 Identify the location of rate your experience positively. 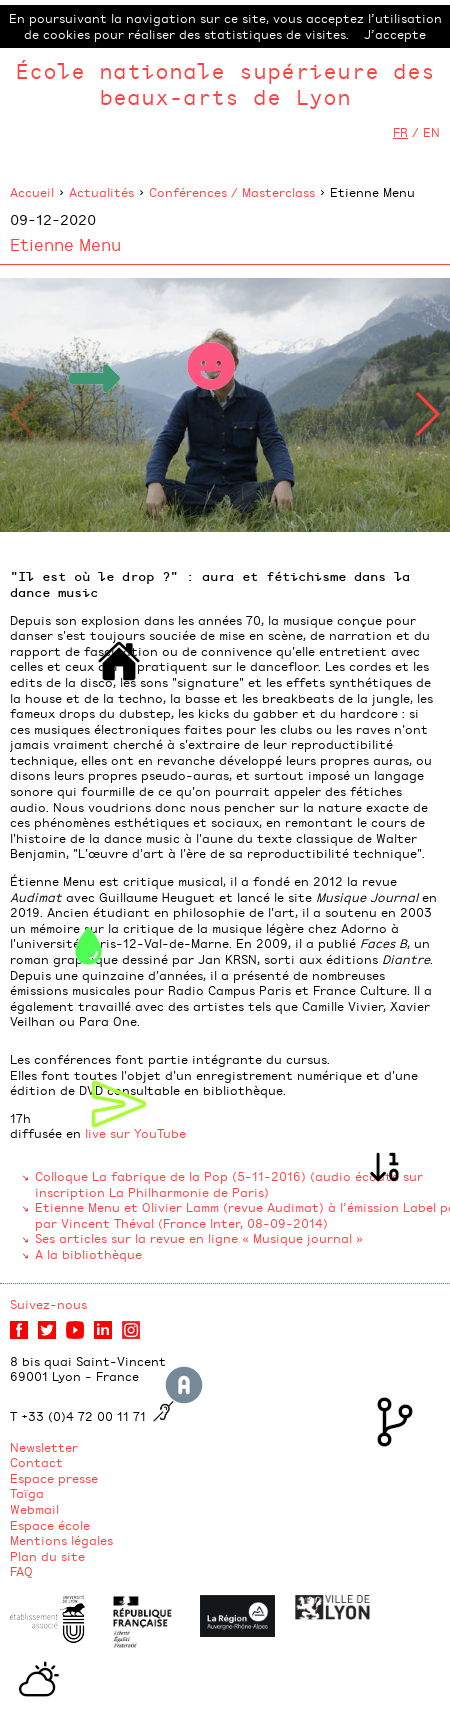
(211, 366).